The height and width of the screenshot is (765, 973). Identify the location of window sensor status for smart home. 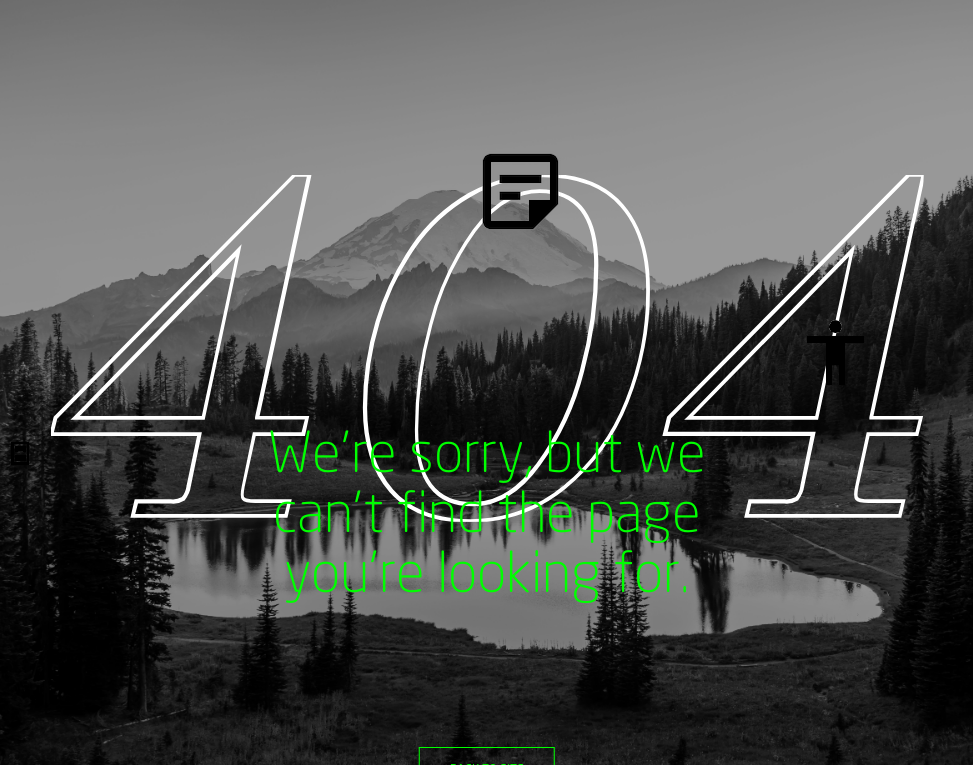
(20, 453).